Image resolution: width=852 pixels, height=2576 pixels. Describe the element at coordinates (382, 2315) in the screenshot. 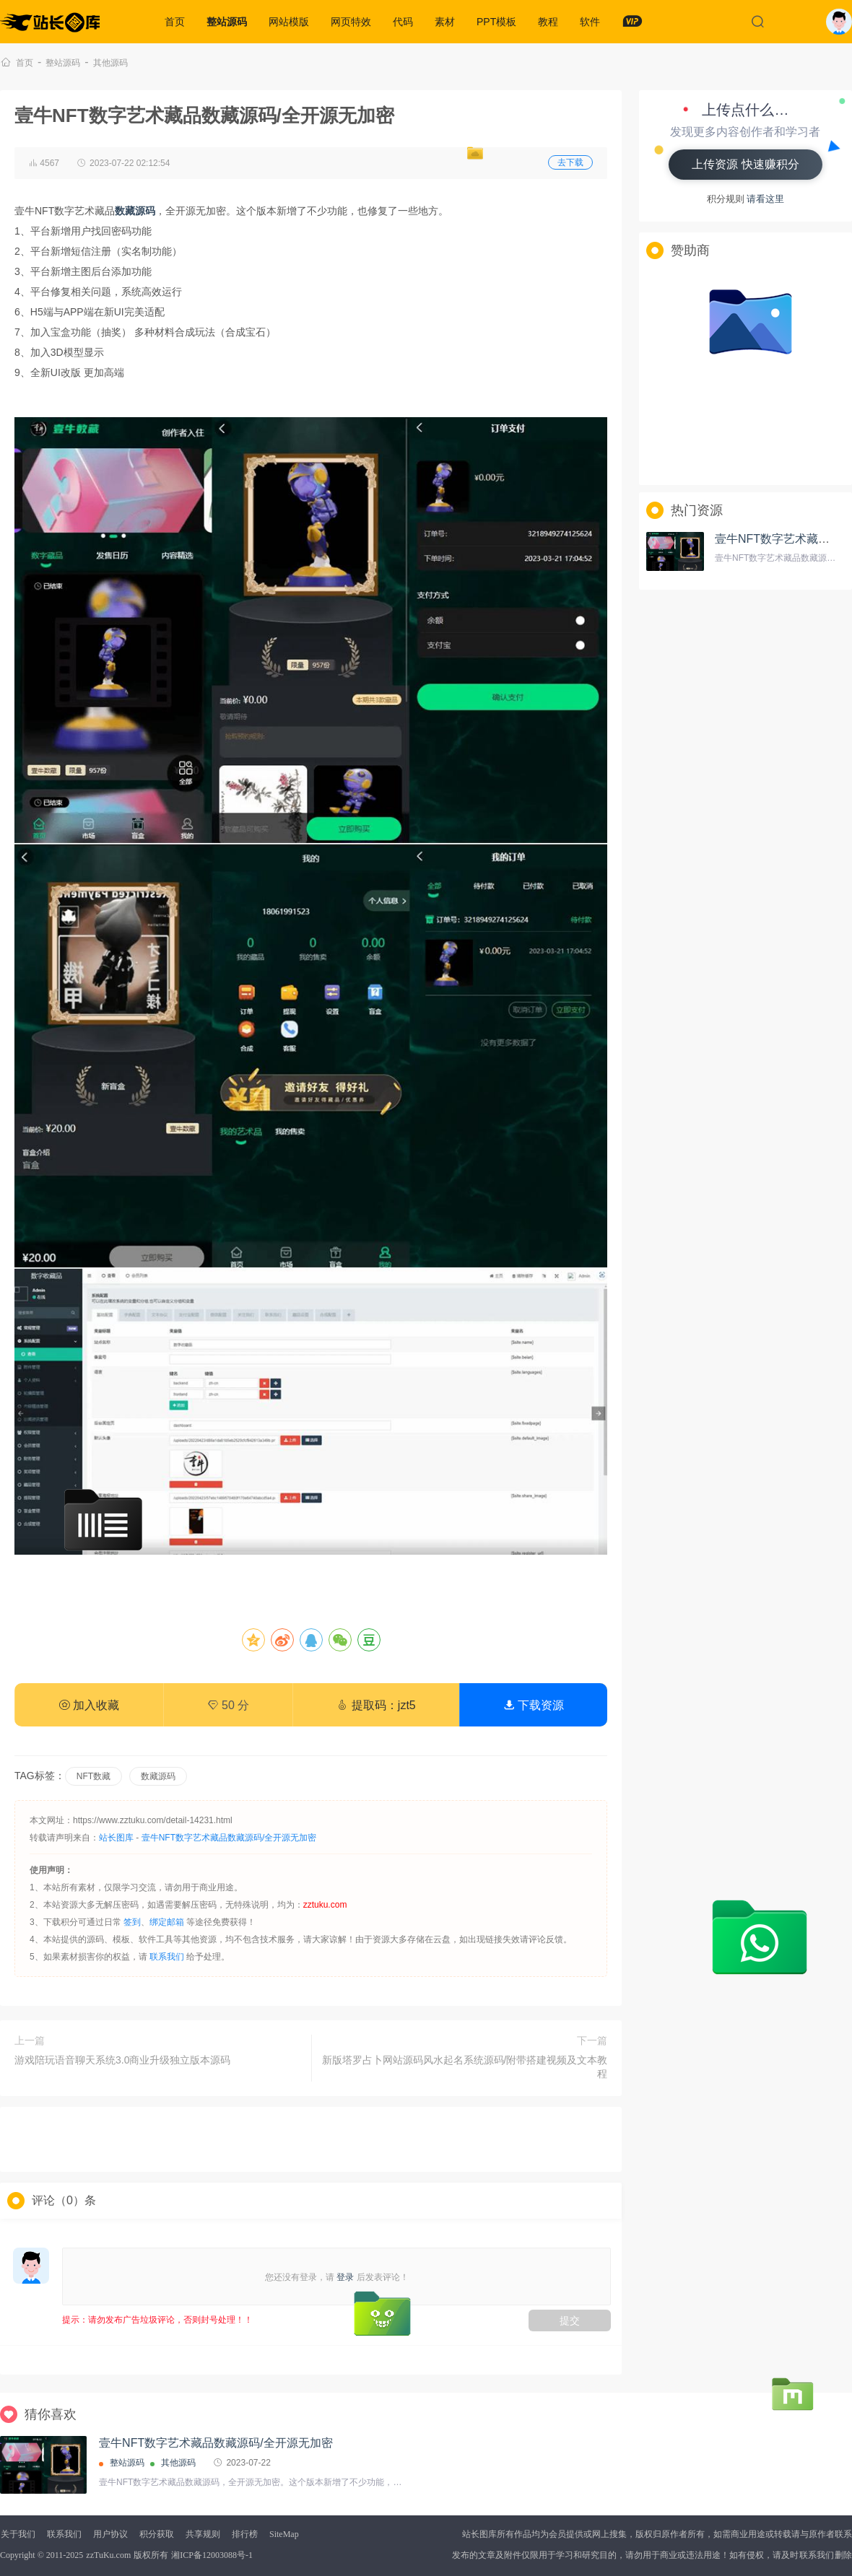

I see `open GameJolt games folder` at that location.